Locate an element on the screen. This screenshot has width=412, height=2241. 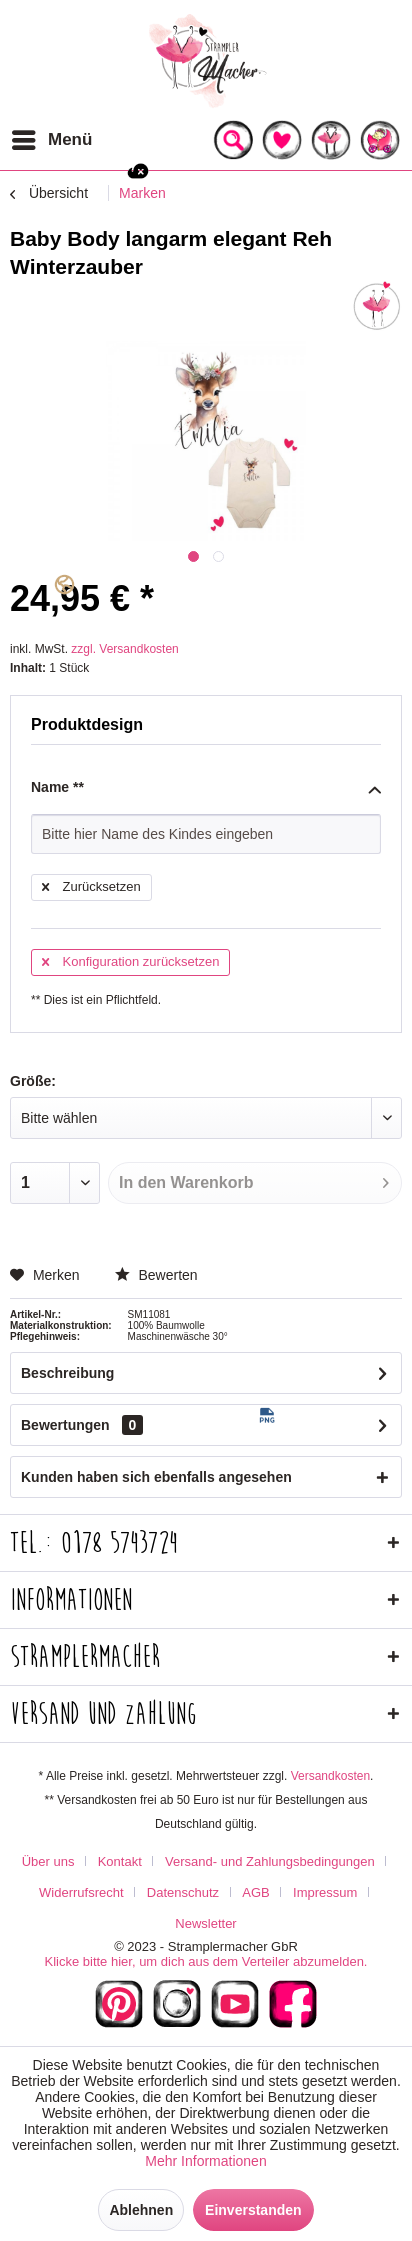
switch to western hemisphere or Americas region is located at coordinates (64, 584).